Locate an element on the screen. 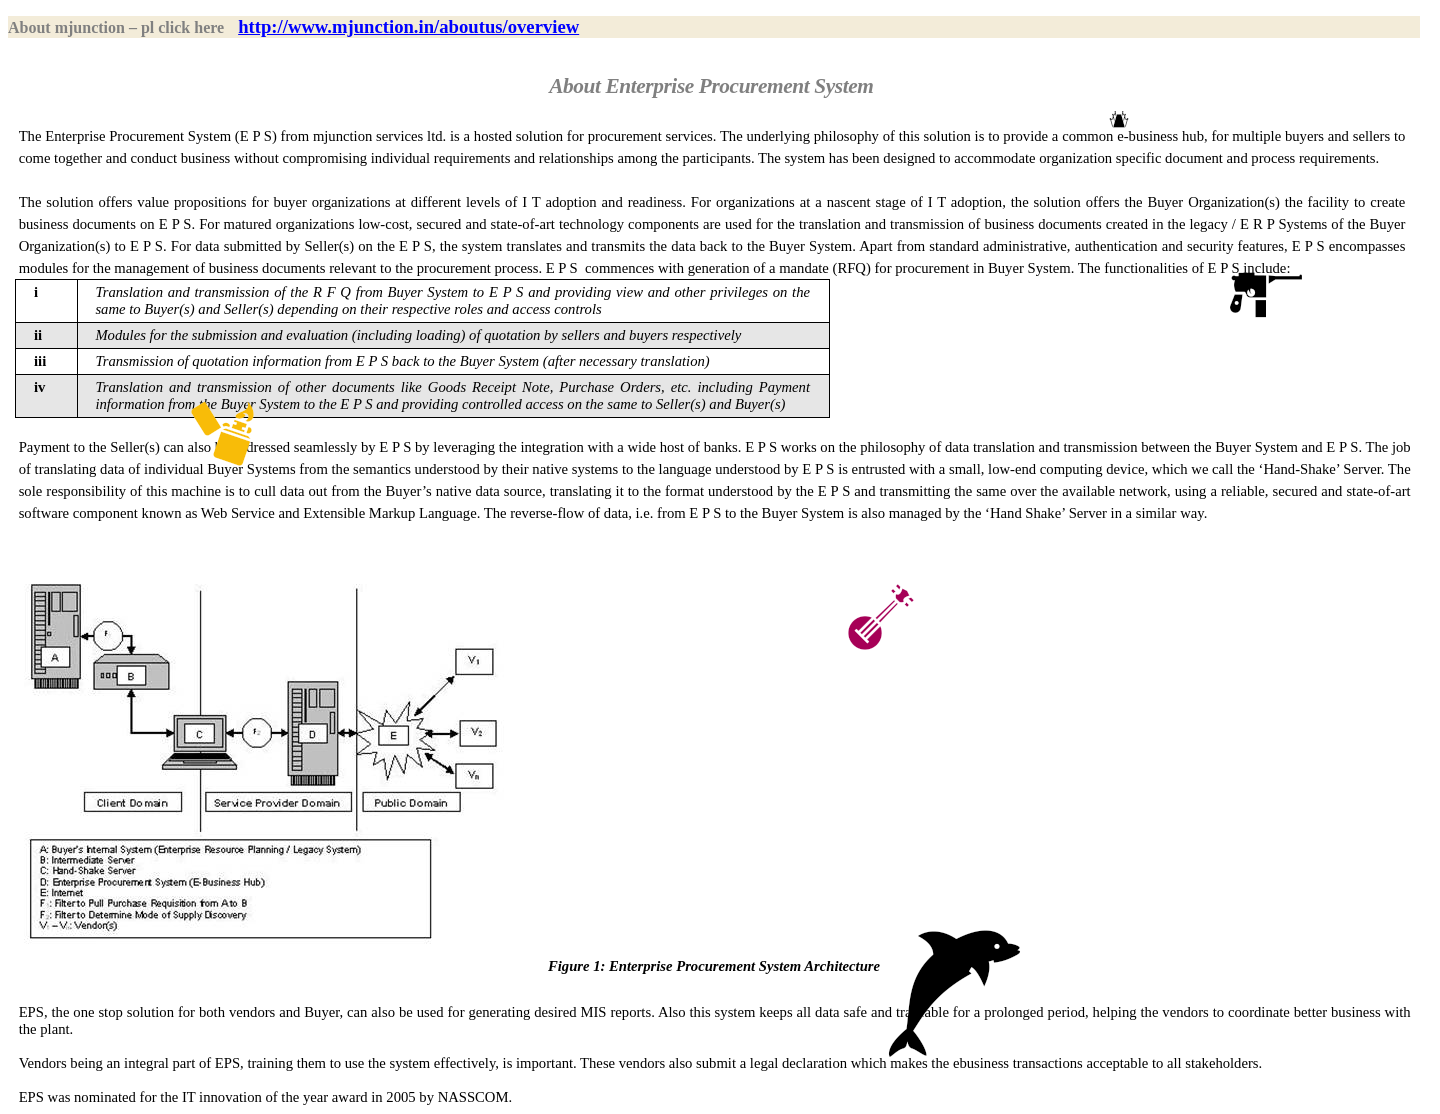 This screenshot has height=1114, width=1440. select weapon or firearm in game inventory is located at coordinates (1266, 295).